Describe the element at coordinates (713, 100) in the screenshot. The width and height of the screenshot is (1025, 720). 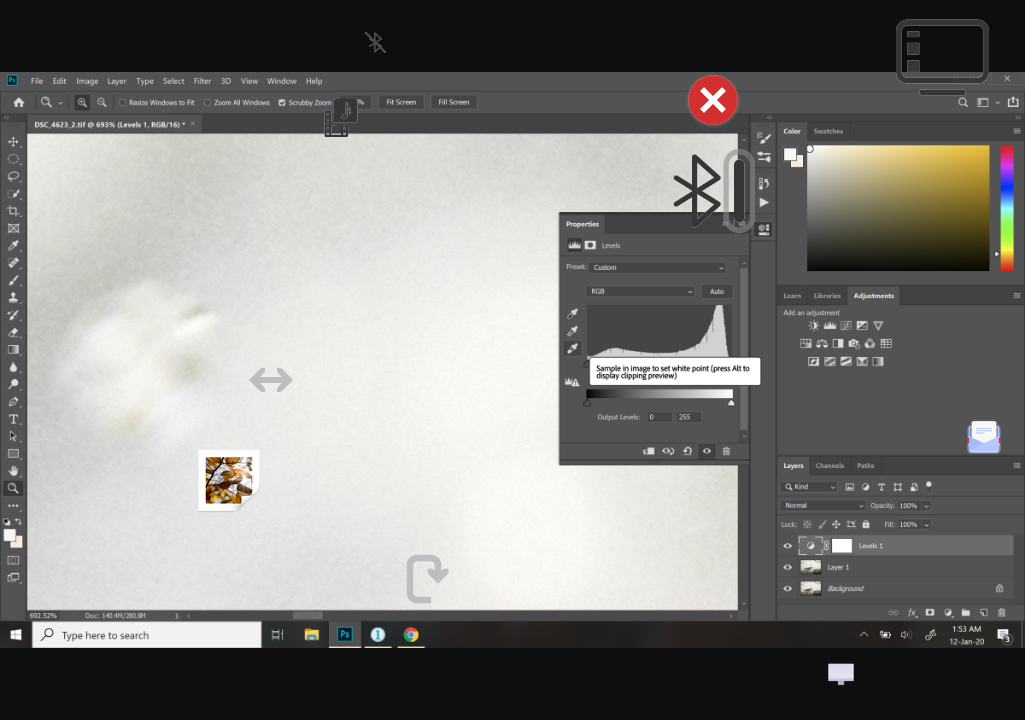
I see `indicates a file or item that cannot be read or accessed` at that location.